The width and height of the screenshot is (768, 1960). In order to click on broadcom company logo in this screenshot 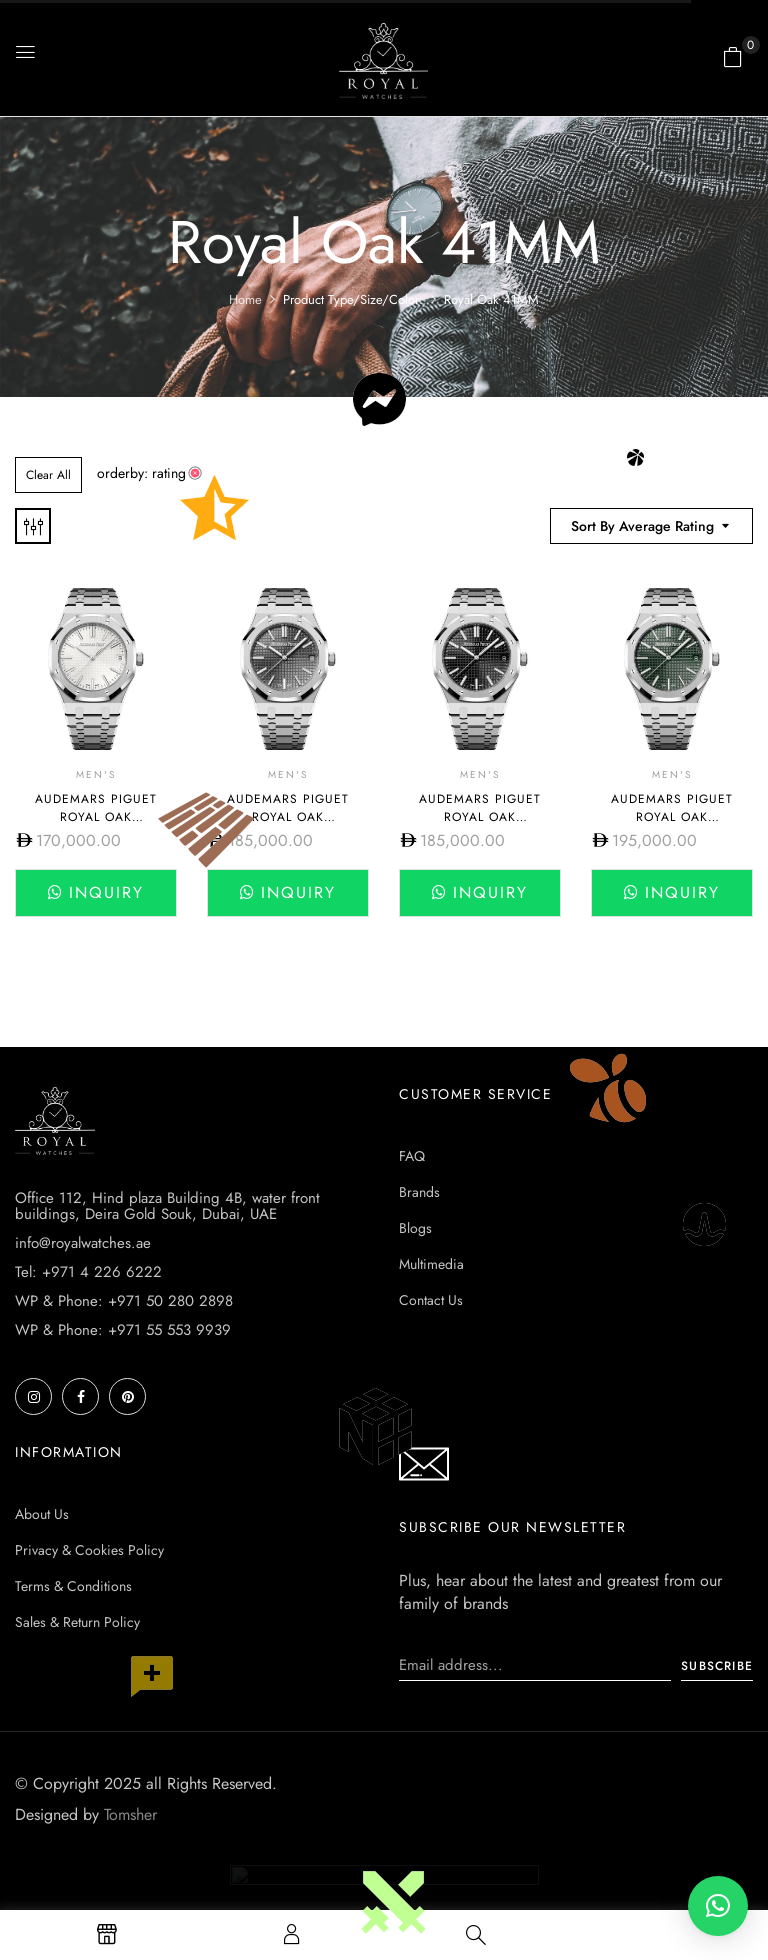, I will do `click(704, 1224)`.